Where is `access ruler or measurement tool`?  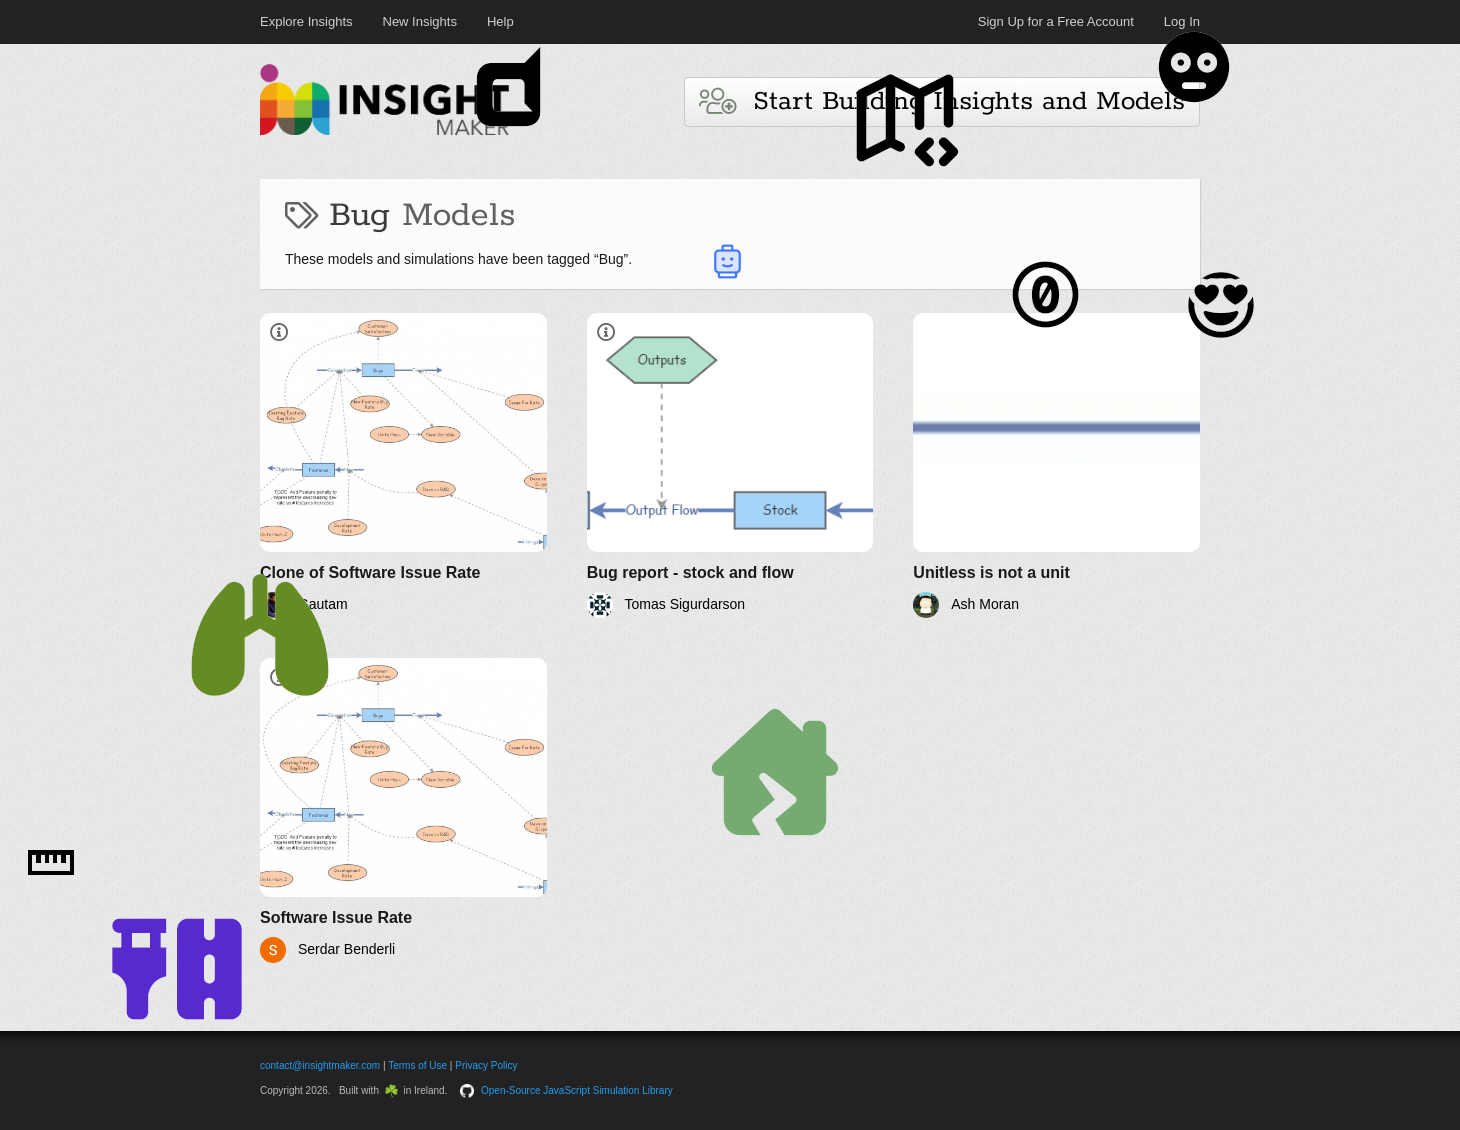 access ruler or measurement tool is located at coordinates (51, 863).